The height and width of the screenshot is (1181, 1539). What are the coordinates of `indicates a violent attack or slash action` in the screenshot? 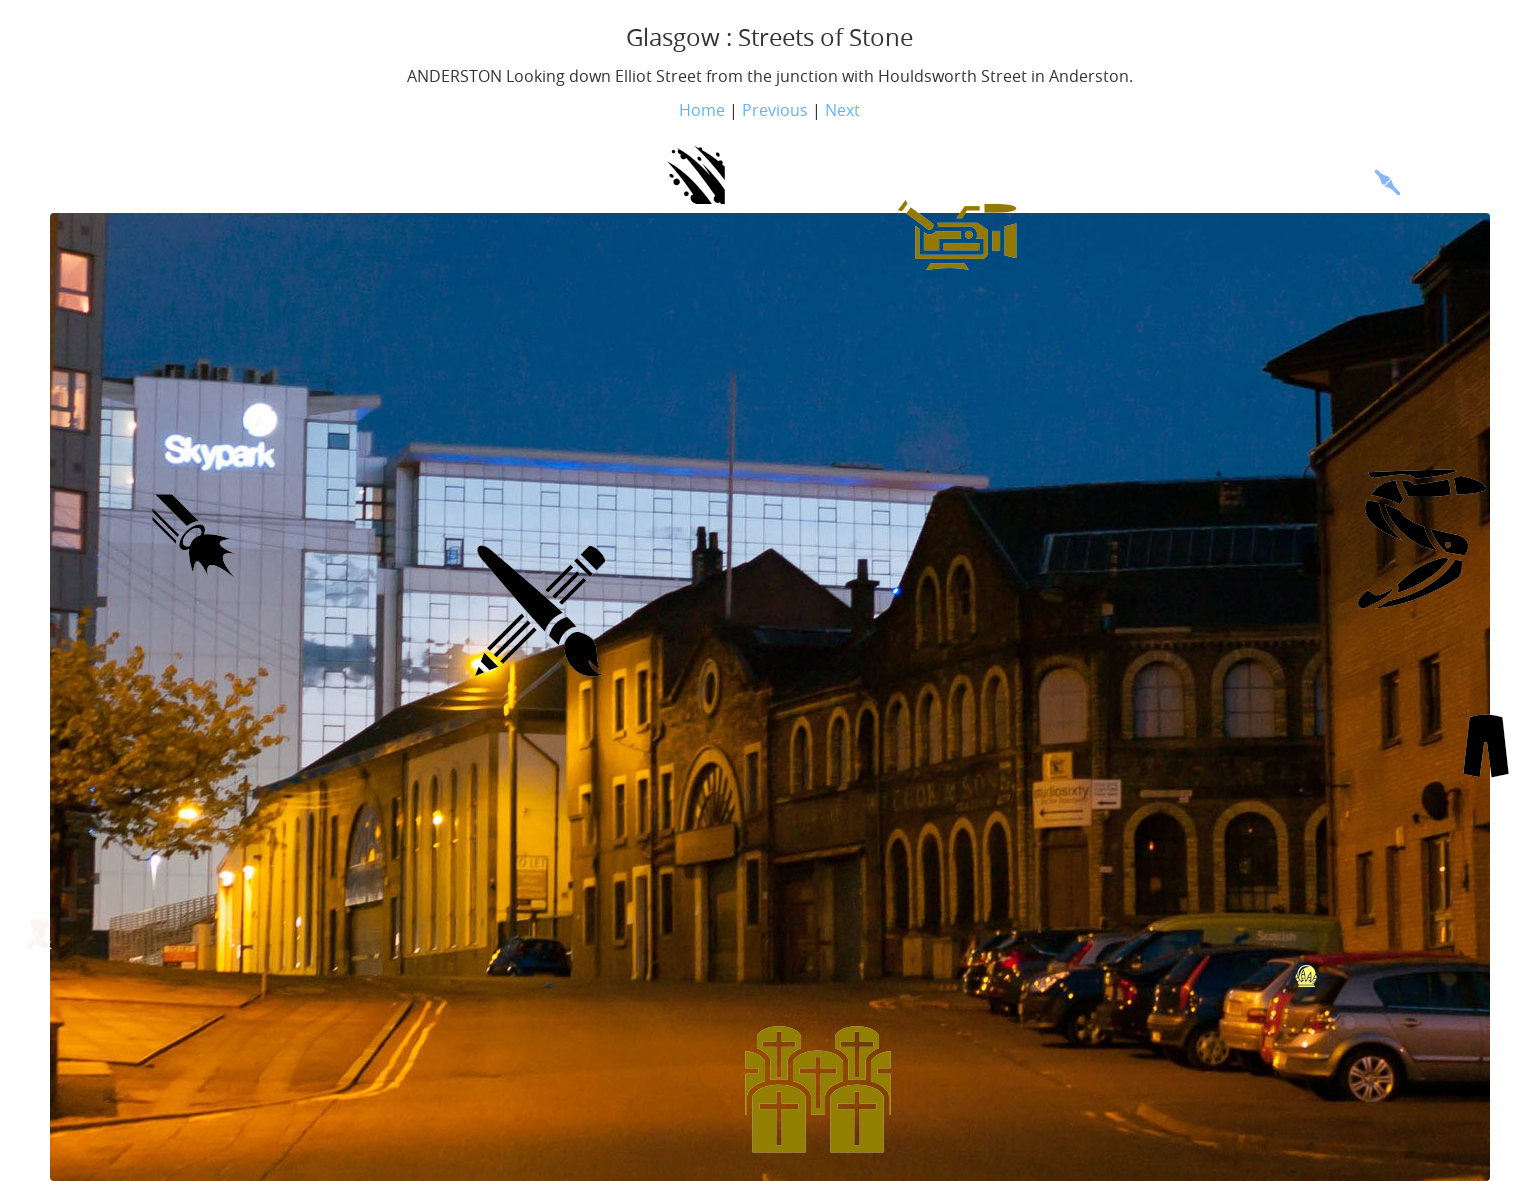 It's located at (695, 174).